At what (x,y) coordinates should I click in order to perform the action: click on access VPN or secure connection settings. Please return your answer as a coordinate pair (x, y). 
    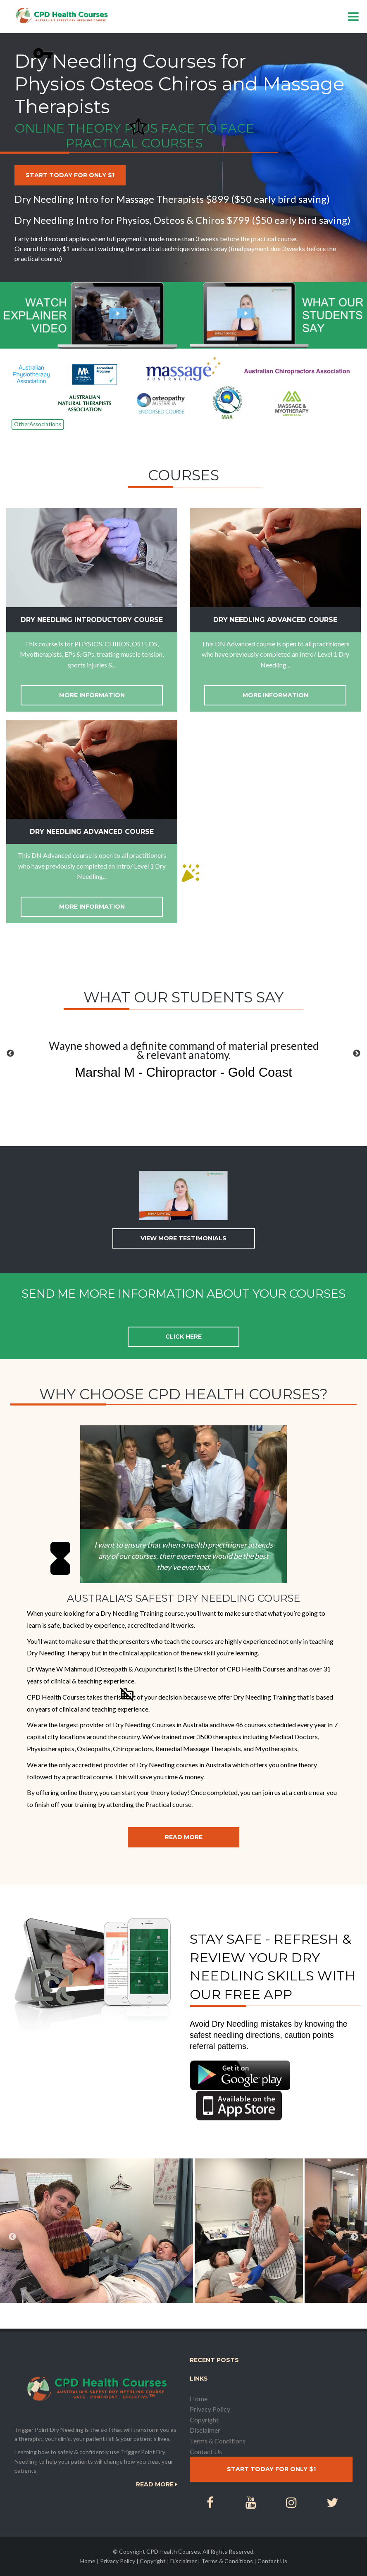
    Looking at the image, I should click on (43, 53).